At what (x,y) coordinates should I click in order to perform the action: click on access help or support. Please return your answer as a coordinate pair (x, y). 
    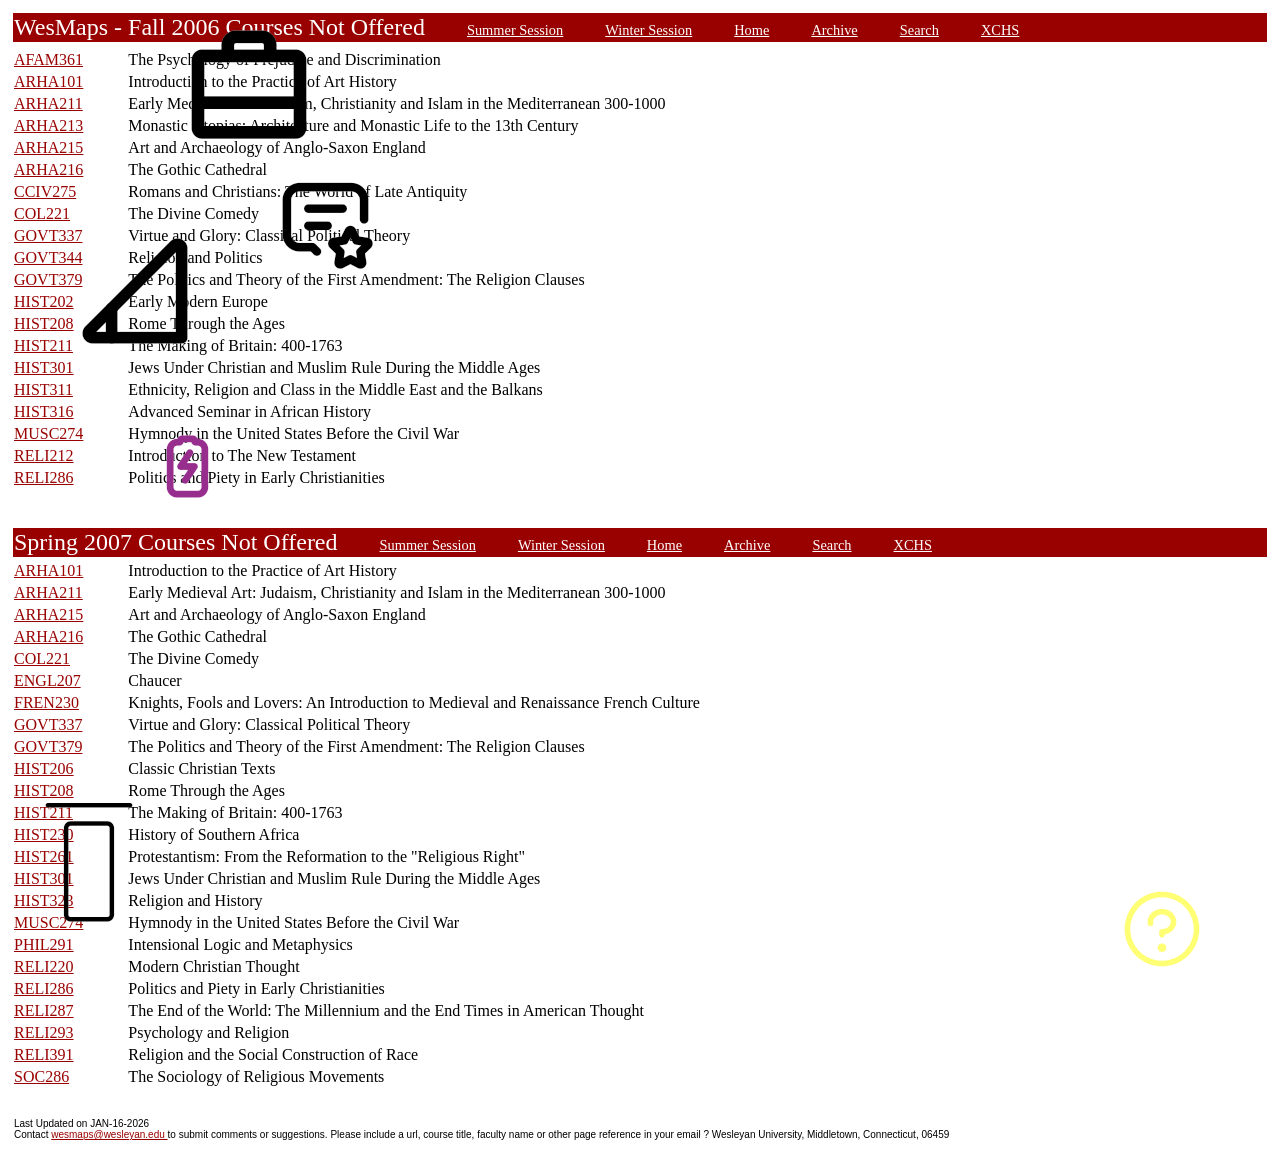
    Looking at the image, I should click on (1162, 929).